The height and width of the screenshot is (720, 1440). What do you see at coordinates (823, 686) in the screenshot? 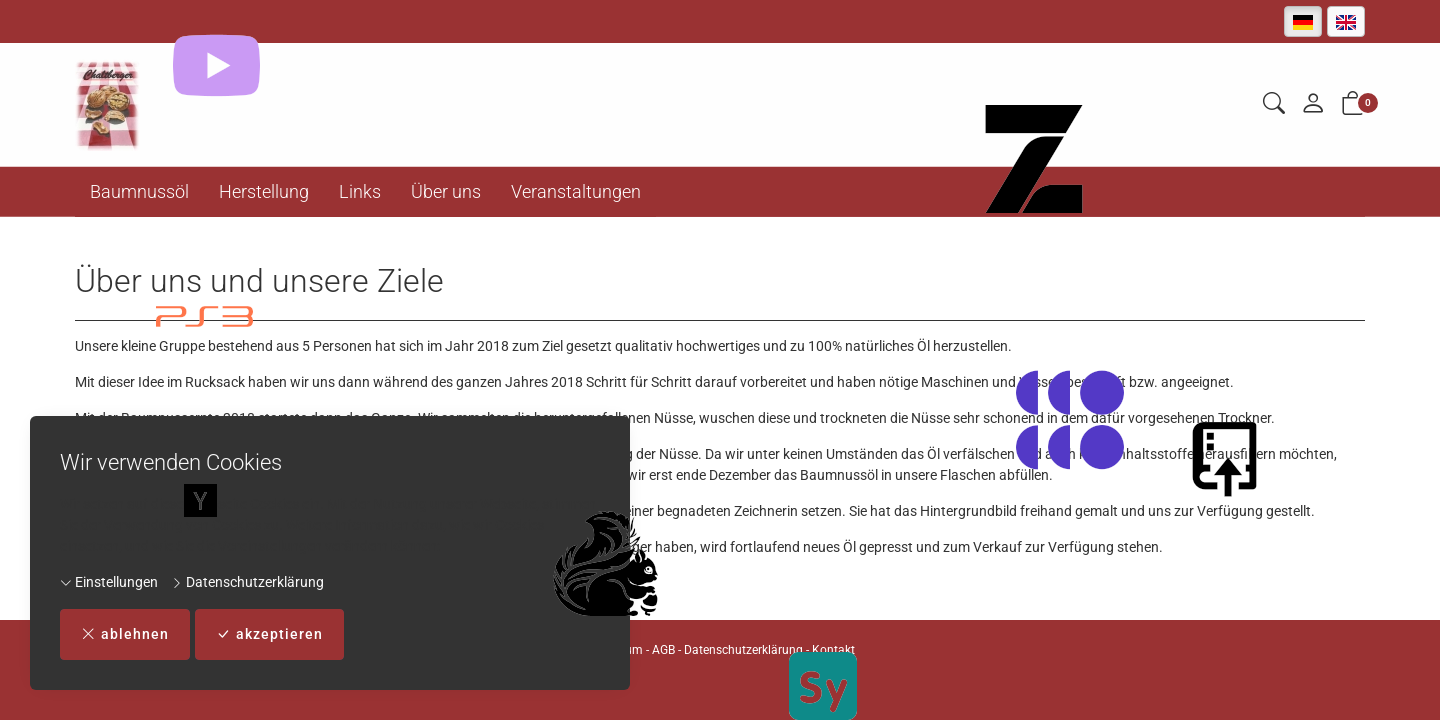
I see `open symbolab math solver app` at bounding box center [823, 686].